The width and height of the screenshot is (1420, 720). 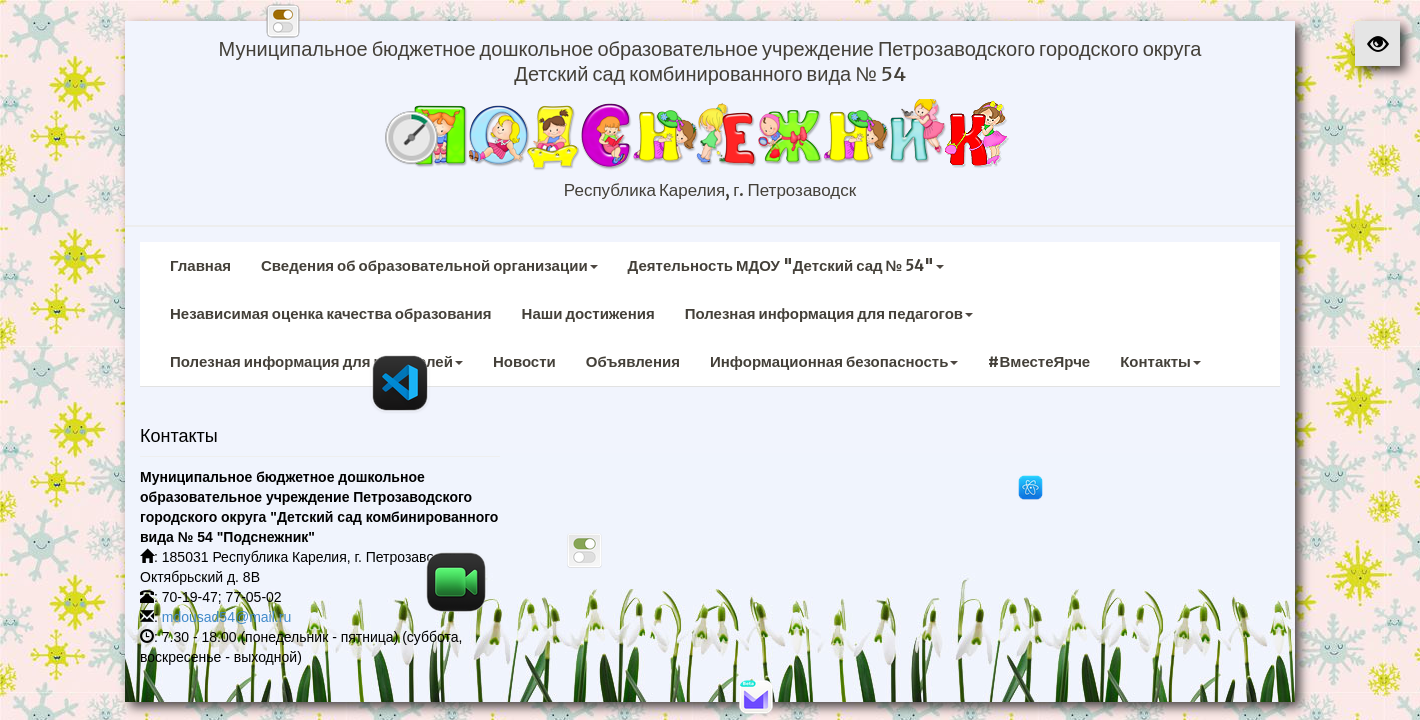 I want to click on open proton mail app, so click(x=756, y=697).